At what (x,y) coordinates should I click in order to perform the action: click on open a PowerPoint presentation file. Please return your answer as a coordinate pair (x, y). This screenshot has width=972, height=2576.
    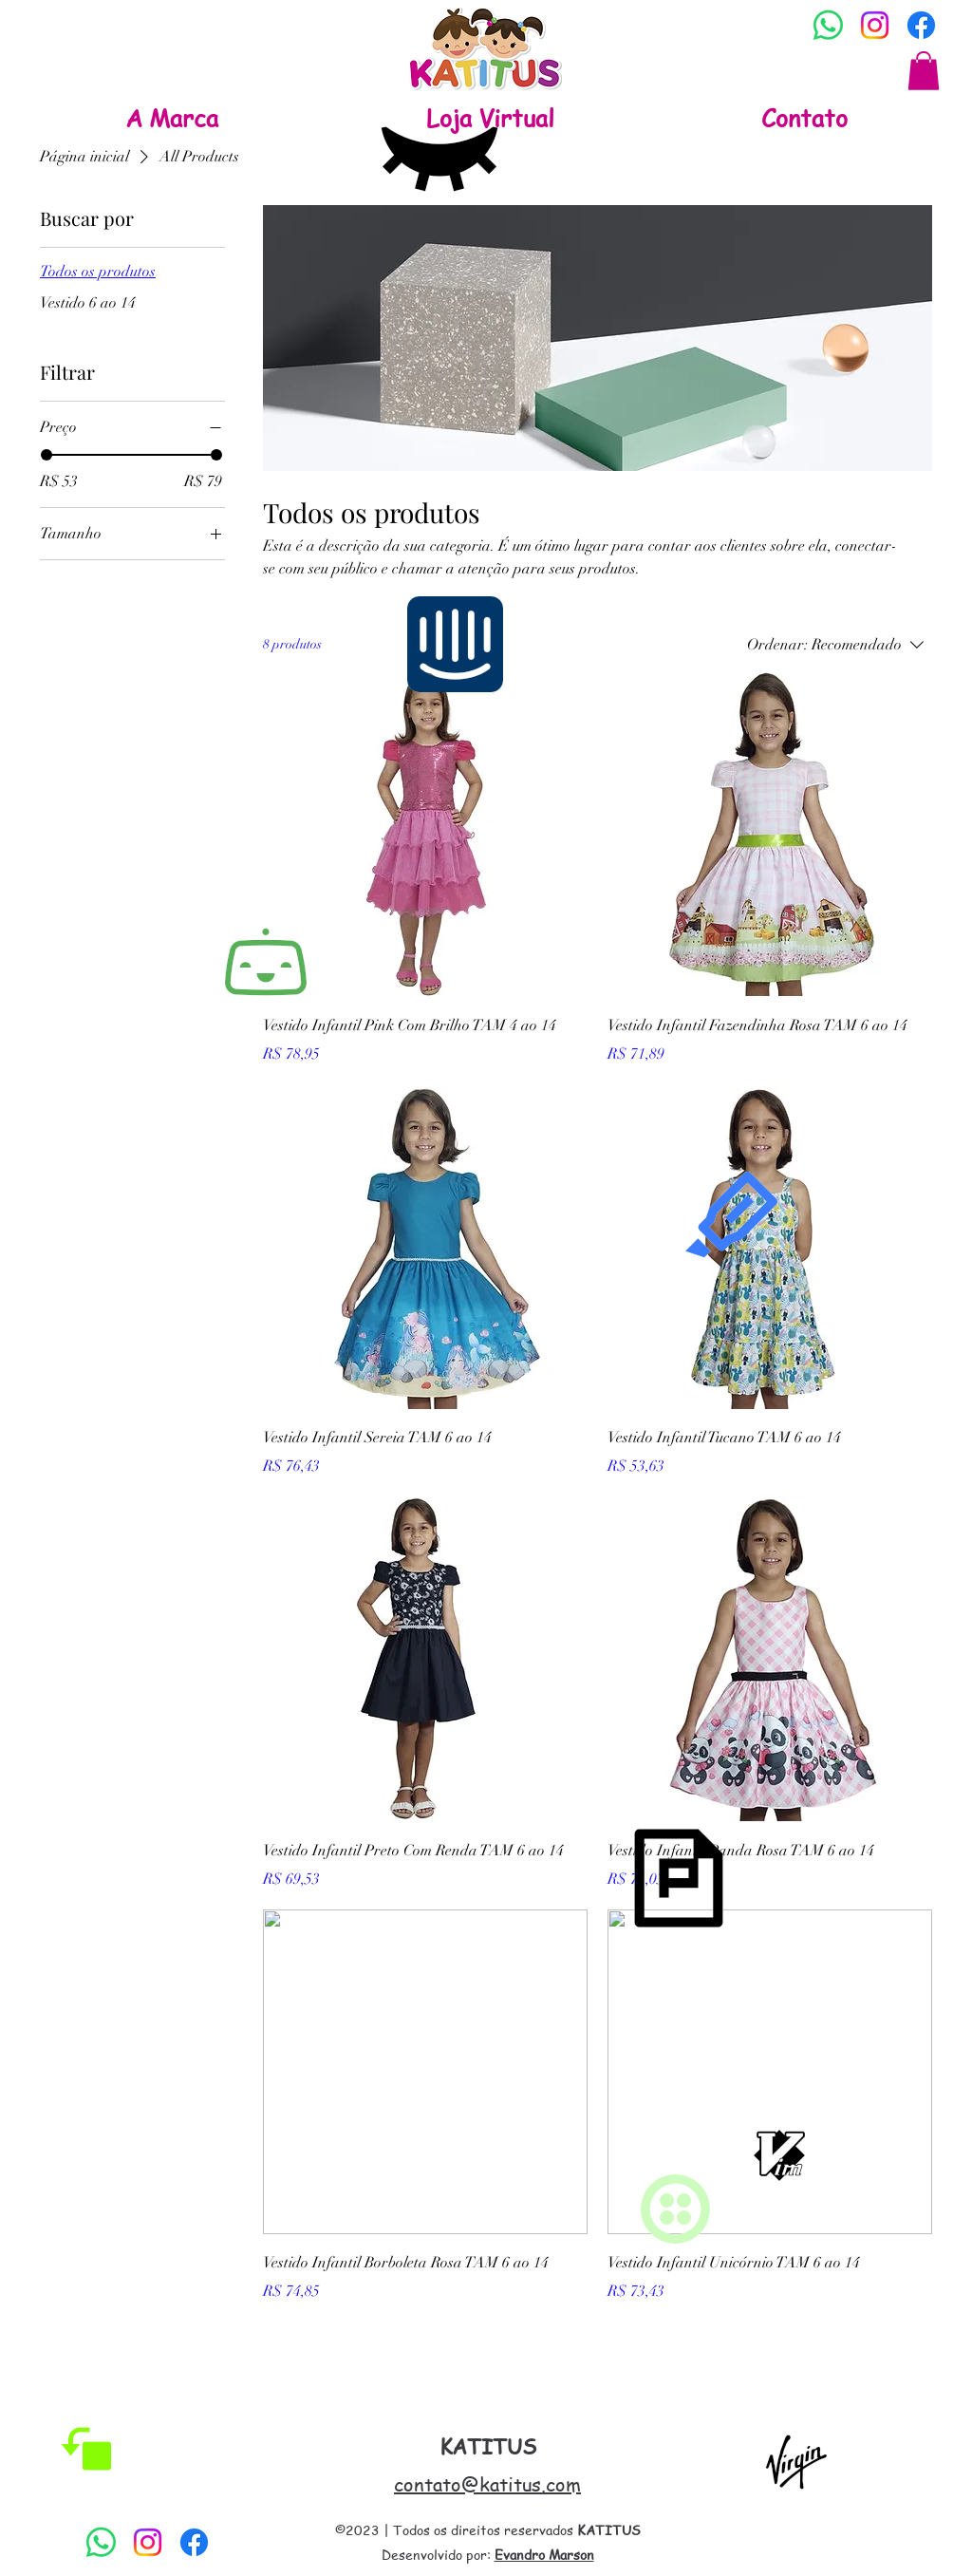
    Looking at the image, I should click on (679, 1878).